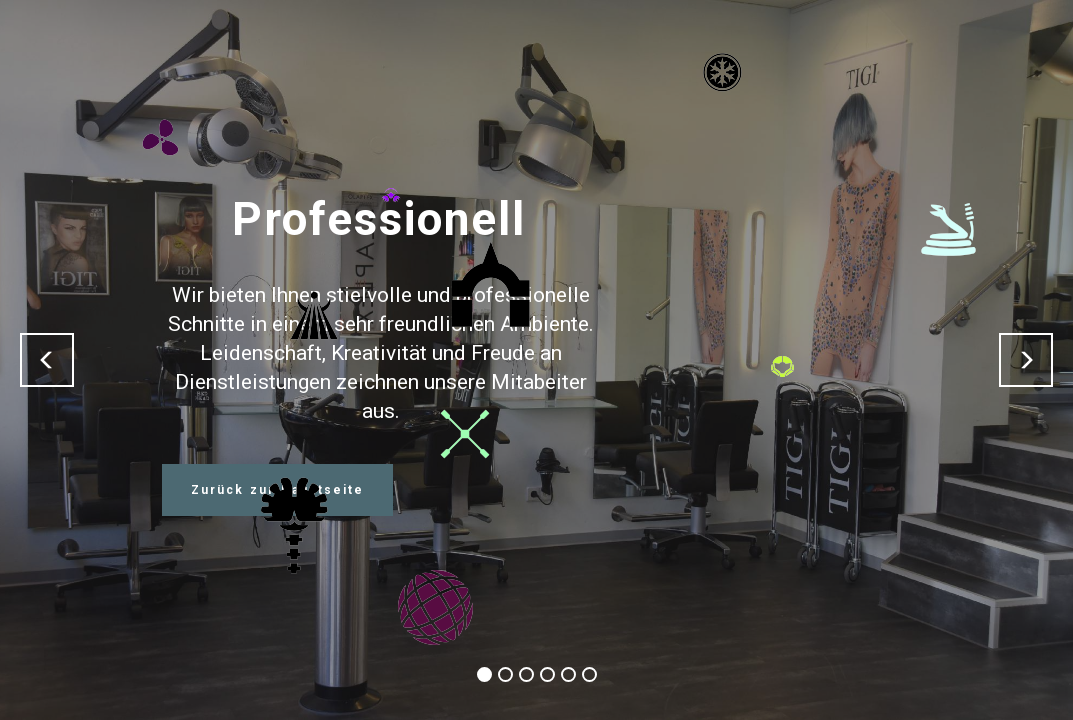 The height and width of the screenshot is (720, 1073). Describe the element at coordinates (465, 434) in the screenshot. I see `access vehicle maintenance tools` at that location.